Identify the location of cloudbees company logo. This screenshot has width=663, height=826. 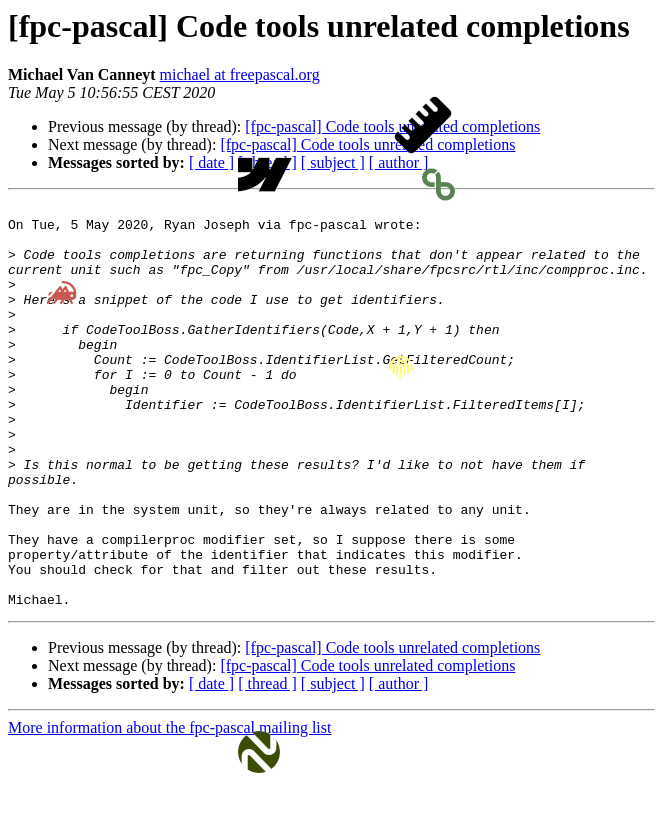
(438, 184).